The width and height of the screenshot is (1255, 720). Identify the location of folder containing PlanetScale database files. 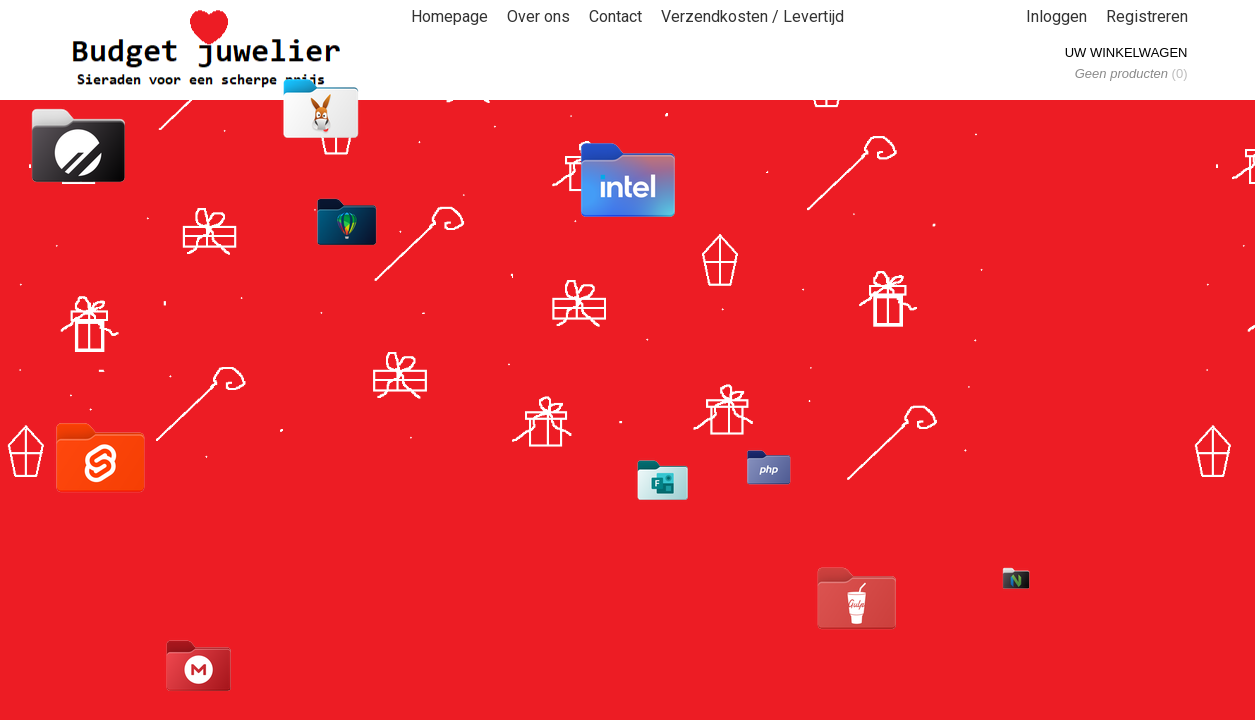
(78, 148).